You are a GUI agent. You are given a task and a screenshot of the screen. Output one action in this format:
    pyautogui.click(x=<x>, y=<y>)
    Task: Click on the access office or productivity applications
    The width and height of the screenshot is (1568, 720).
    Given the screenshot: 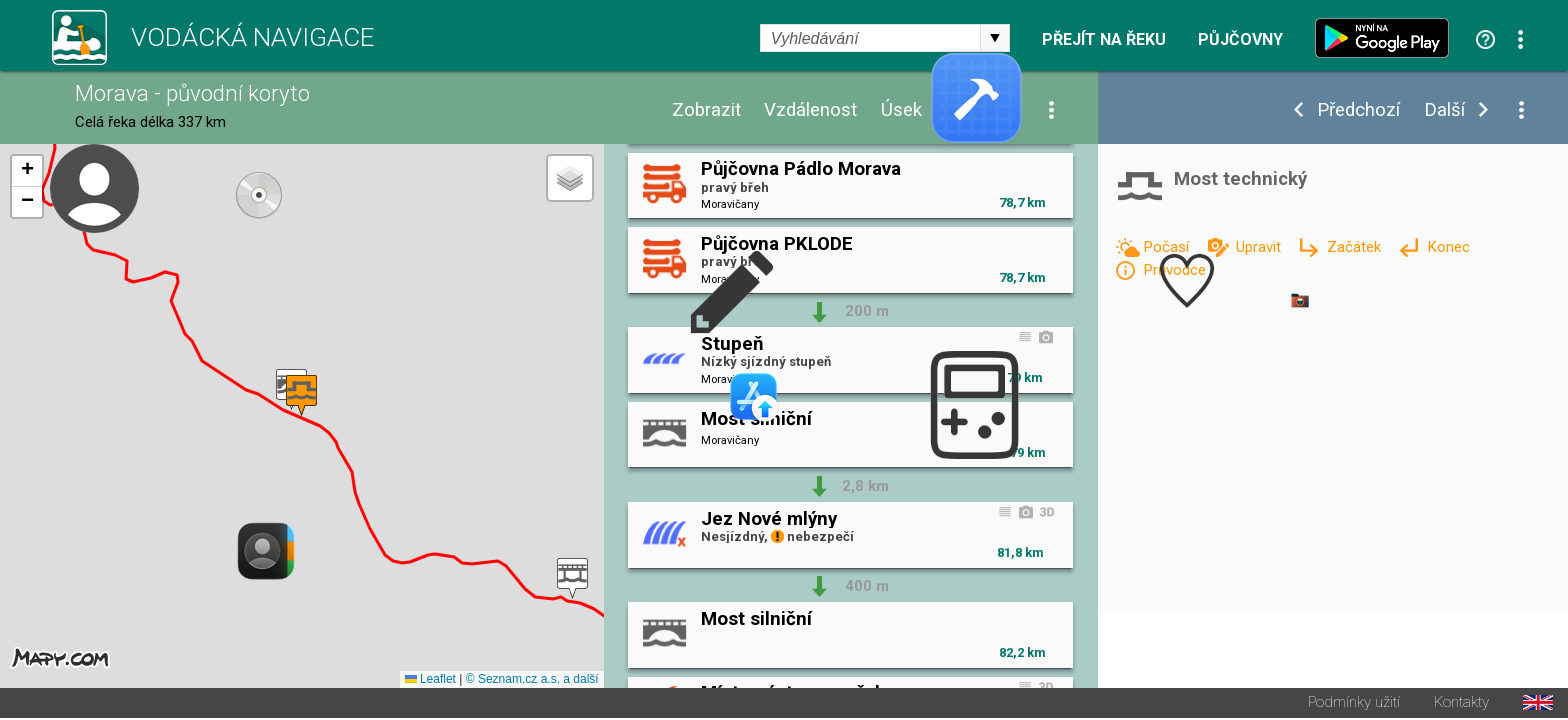 What is the action you would take?
    pyautogui.click(x=732, y=292)
    